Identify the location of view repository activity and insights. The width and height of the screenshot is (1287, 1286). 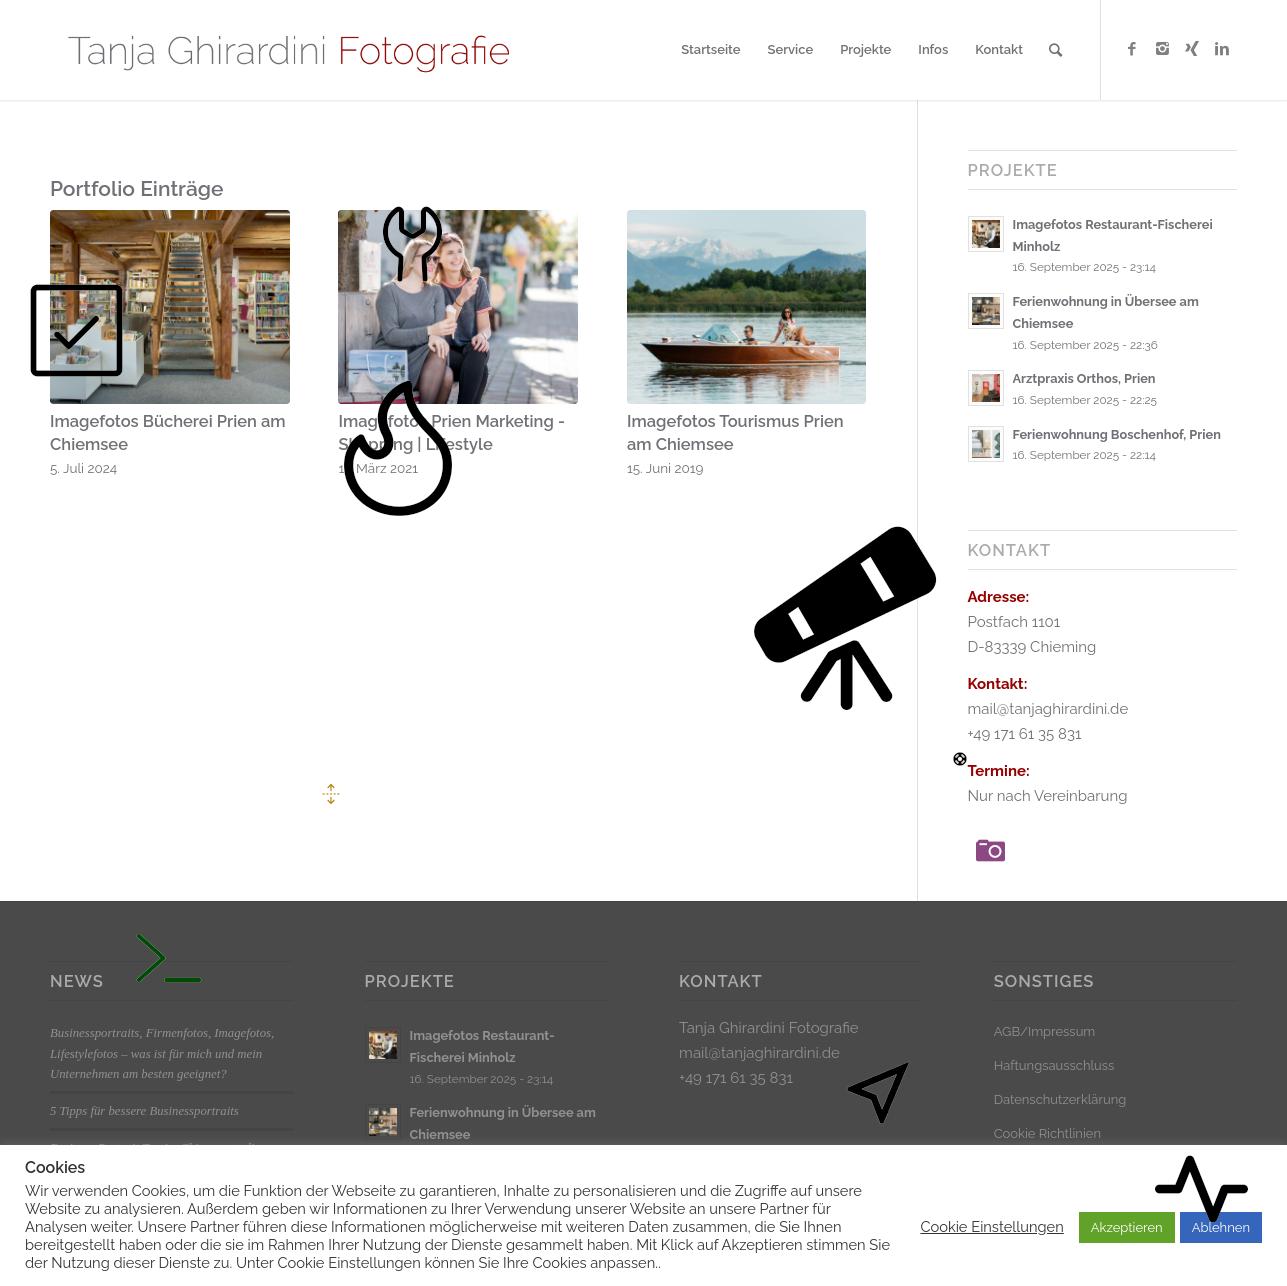
(1201, 1190).